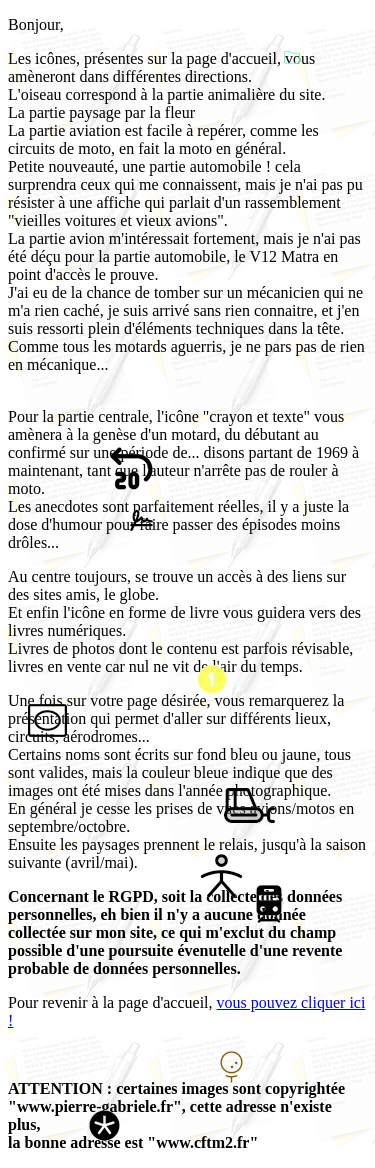 The width and height of the screenshot is (375, 1168). What do you see at coordinates (104, 1125) in the screenshot?
I see `indicates a required field in a form` at bounding box center [104, 1125].